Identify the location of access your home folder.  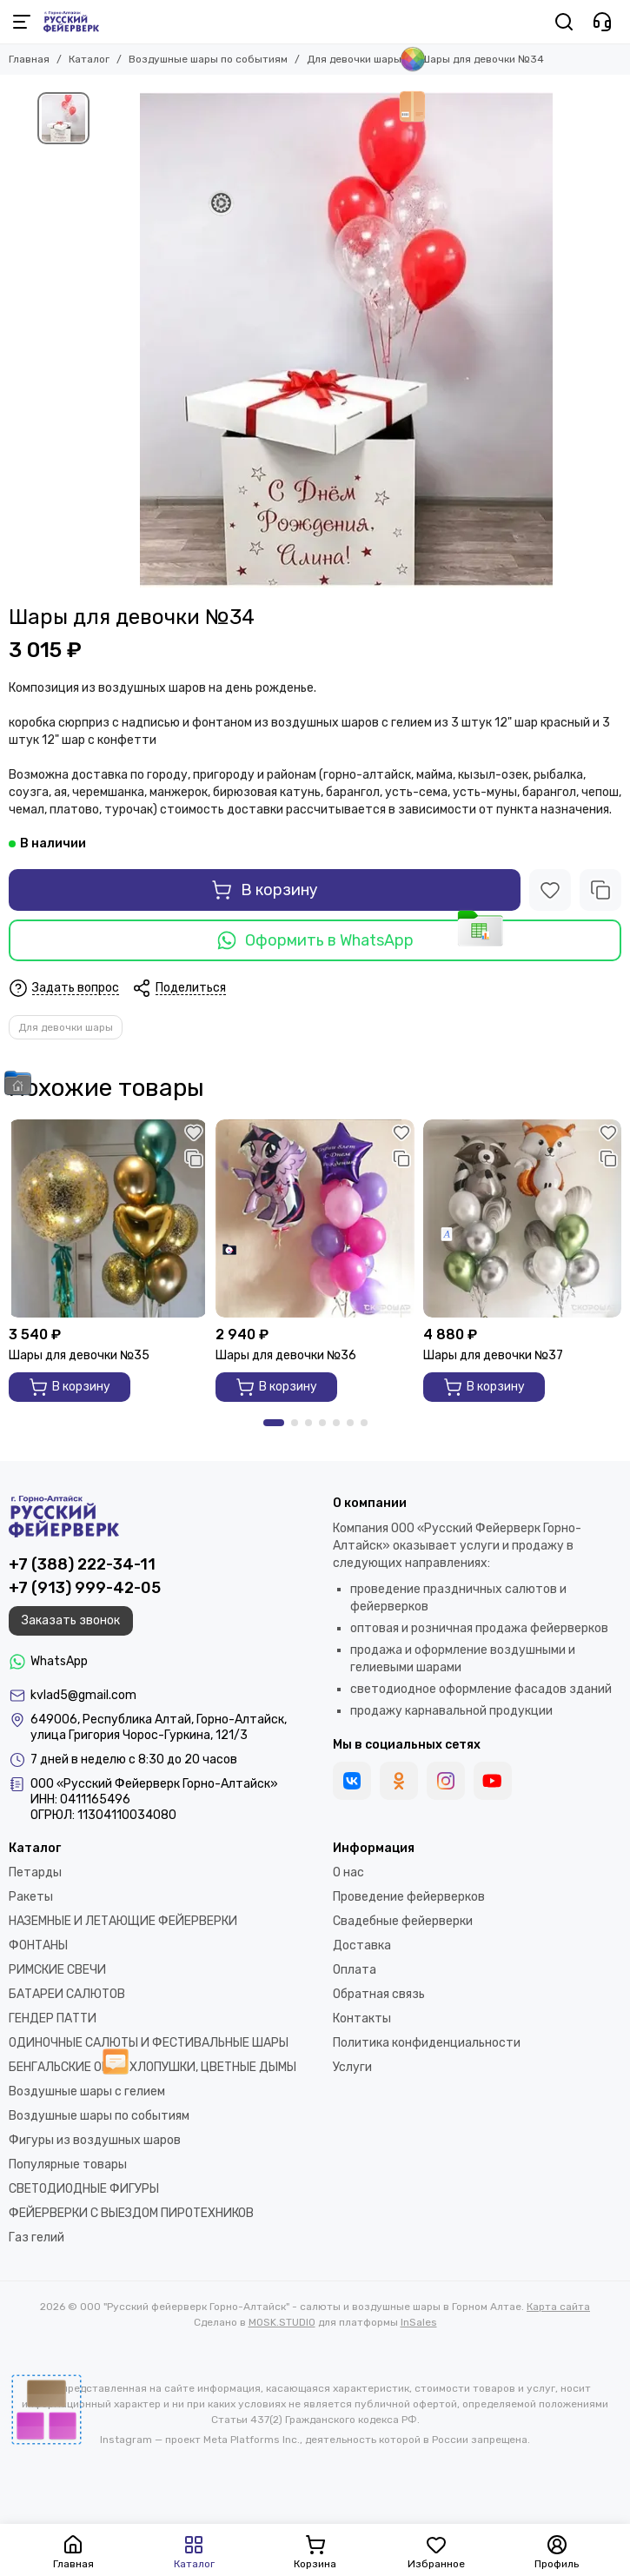
(17, 1082).